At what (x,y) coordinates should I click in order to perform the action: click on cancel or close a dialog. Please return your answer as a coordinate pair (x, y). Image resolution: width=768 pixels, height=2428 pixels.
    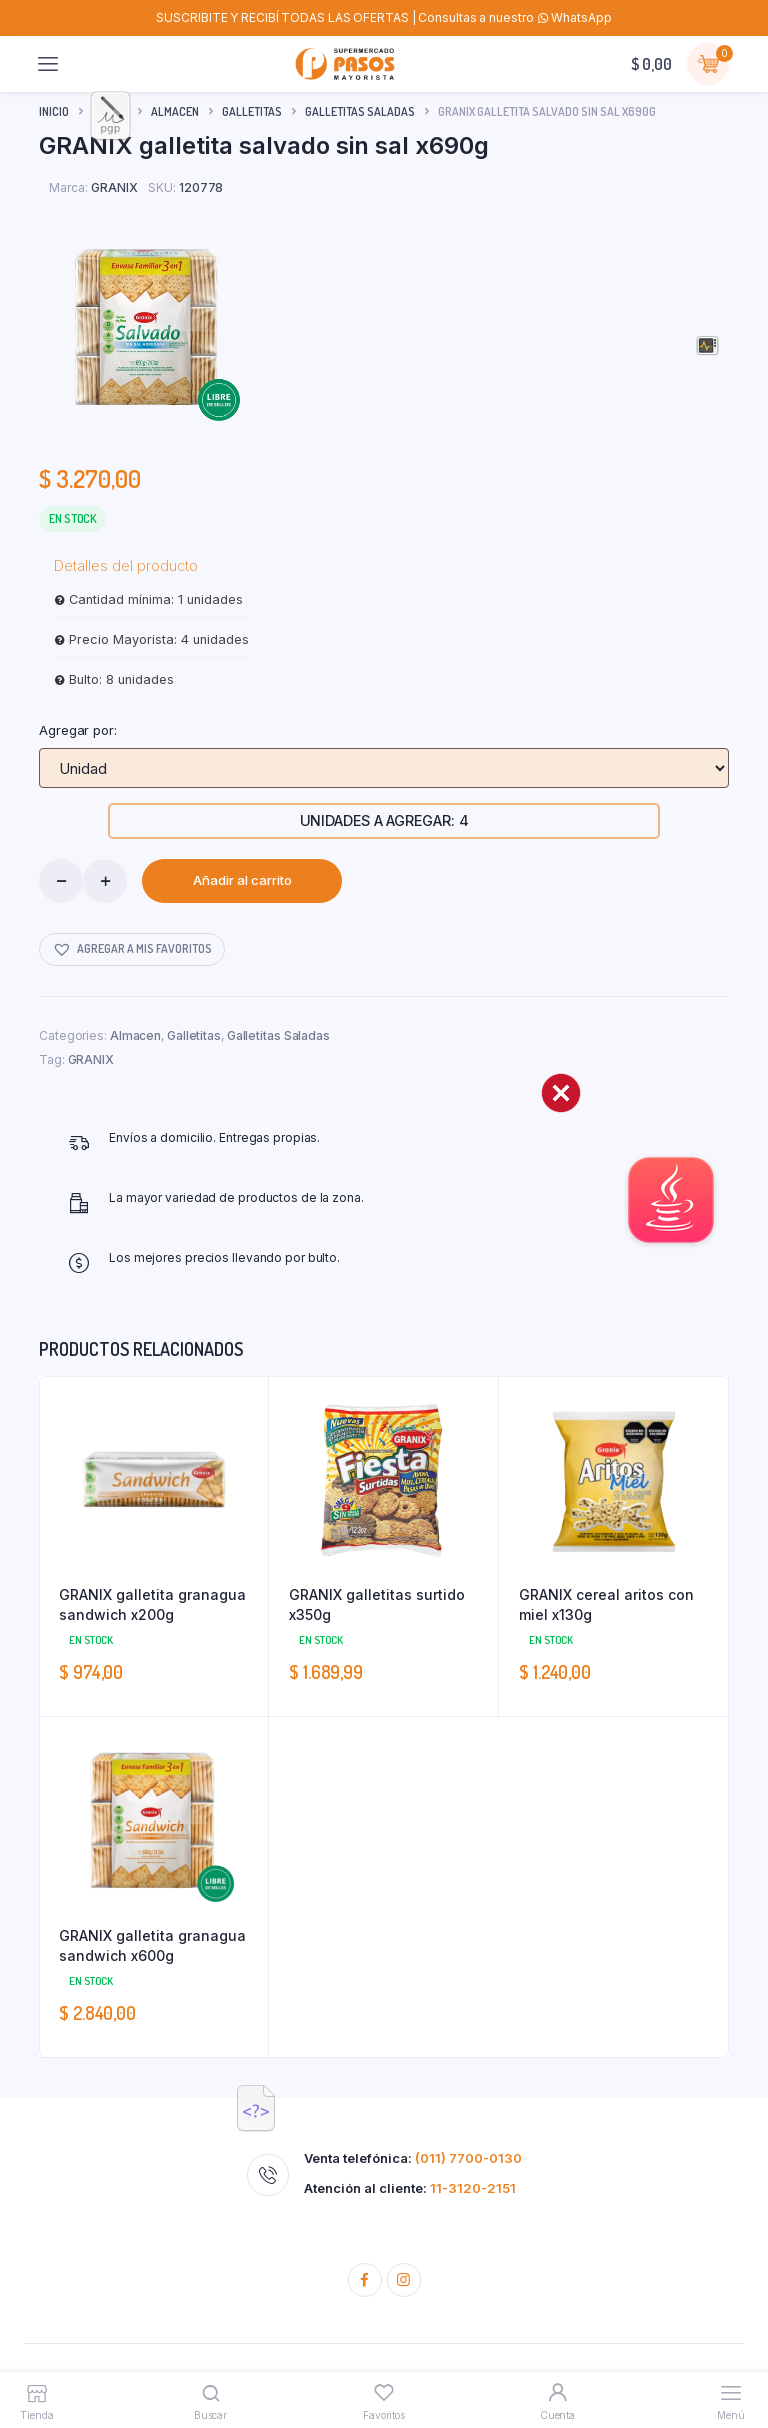
    Looking at the image, I should click on (561, 1093).